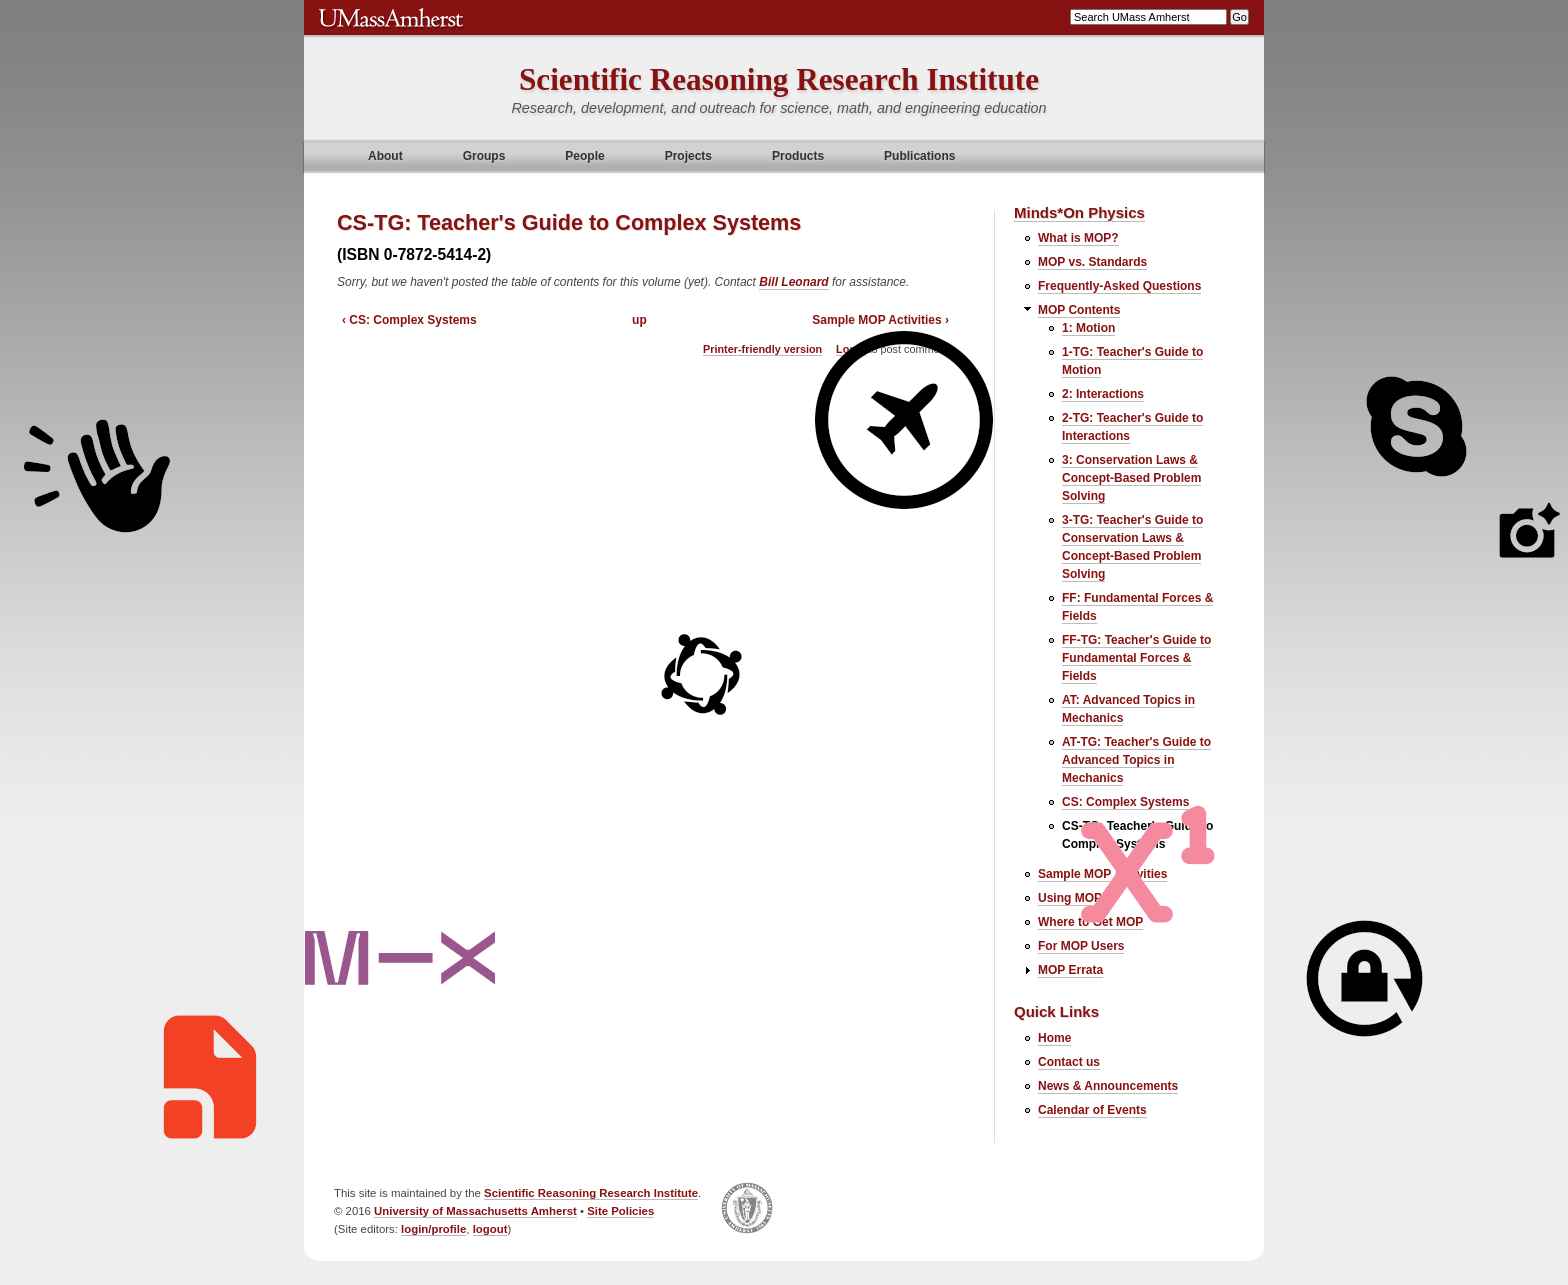 Image resolution: width=1568 pixels, height=1285 pixels. I want to click on indicates a partial or incomplete file, so click(210, 1077).